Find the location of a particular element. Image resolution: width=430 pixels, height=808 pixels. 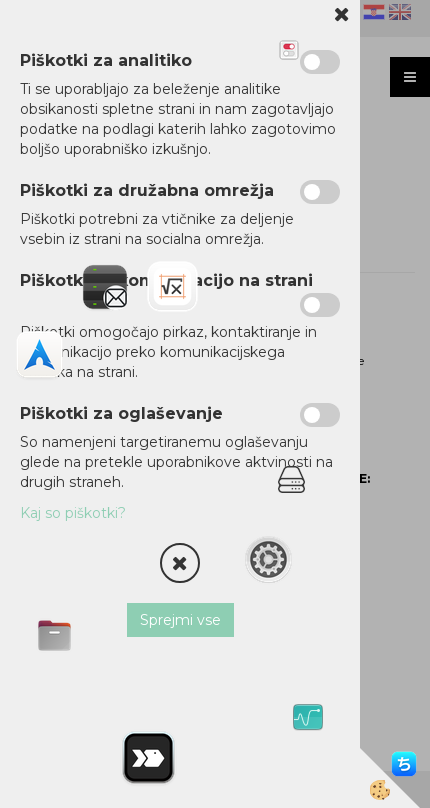

open libreoffice math equation editor is located at coordinates (172, 286).